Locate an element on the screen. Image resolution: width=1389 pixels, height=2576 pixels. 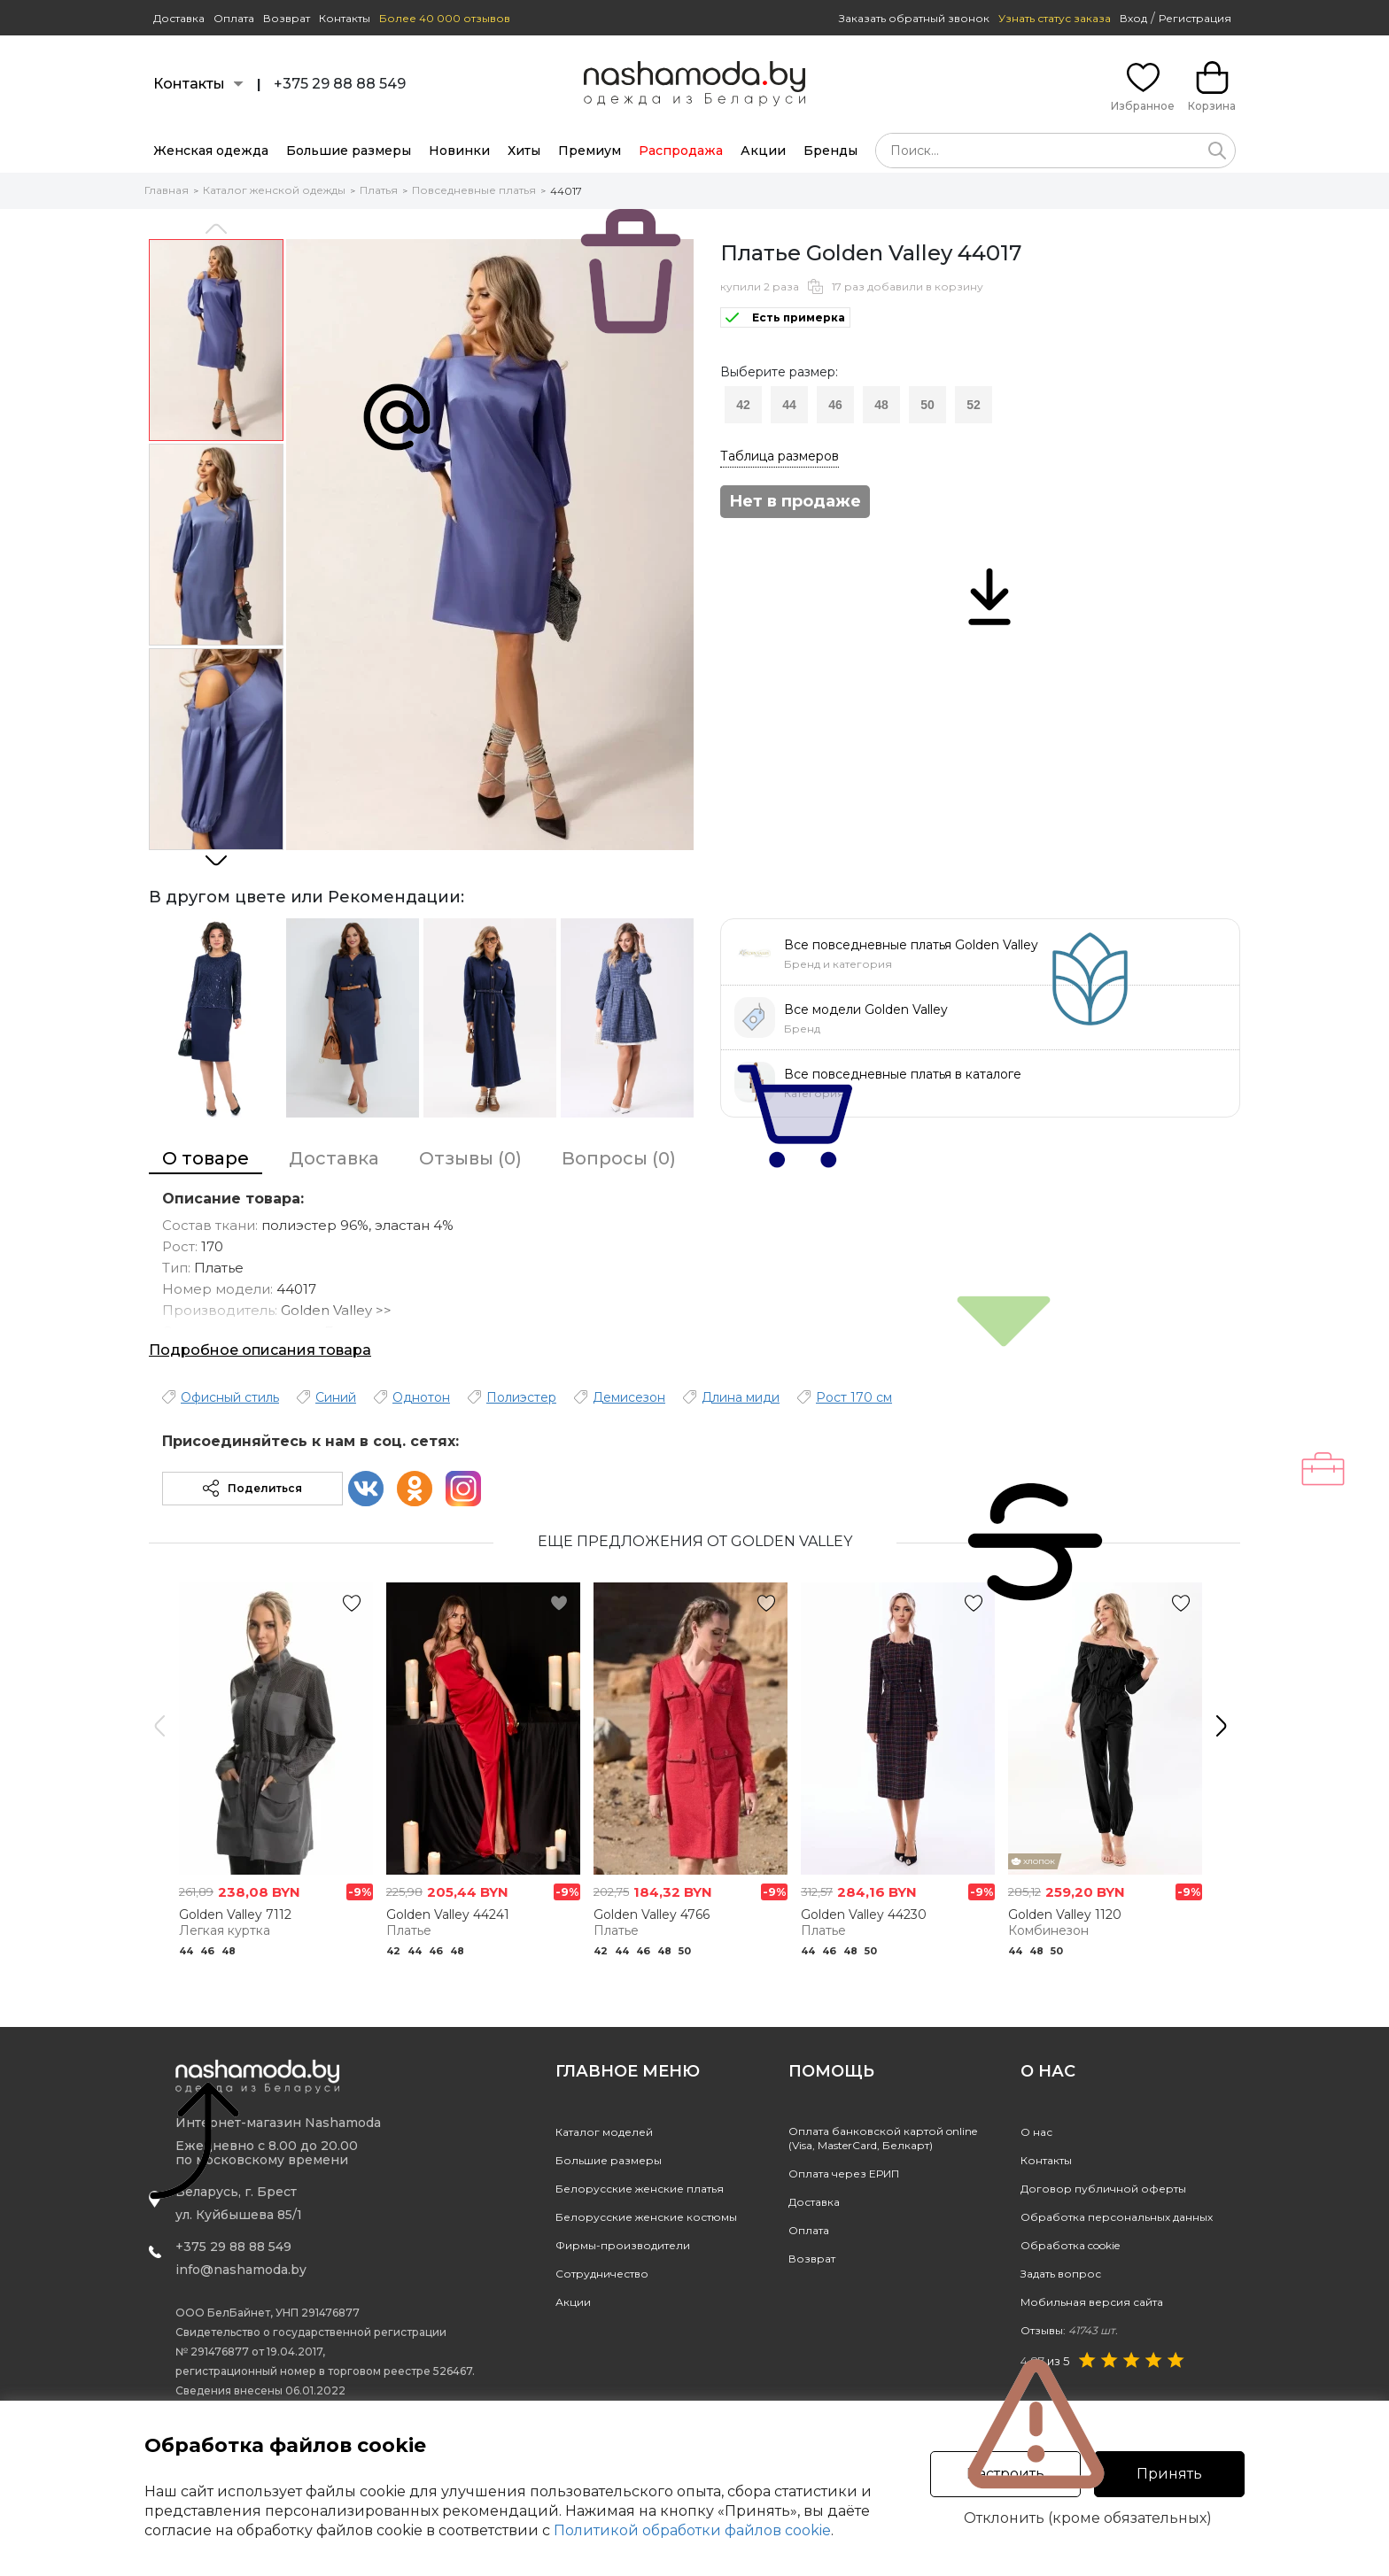
go back and up in navigation is located at coordinates (194, 2140).